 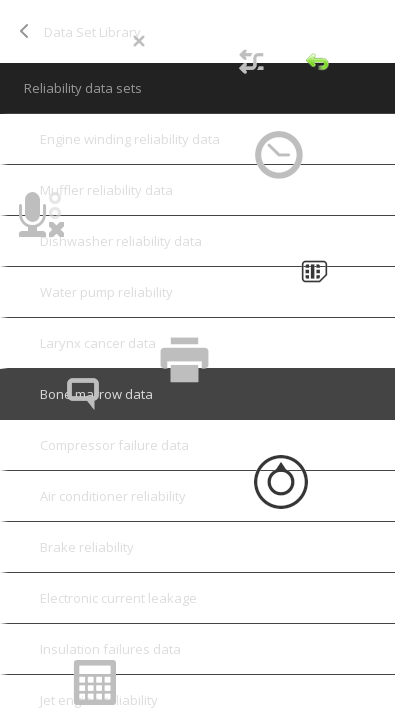 I want to click on redo the last undone action, so click(x=318, y=61).